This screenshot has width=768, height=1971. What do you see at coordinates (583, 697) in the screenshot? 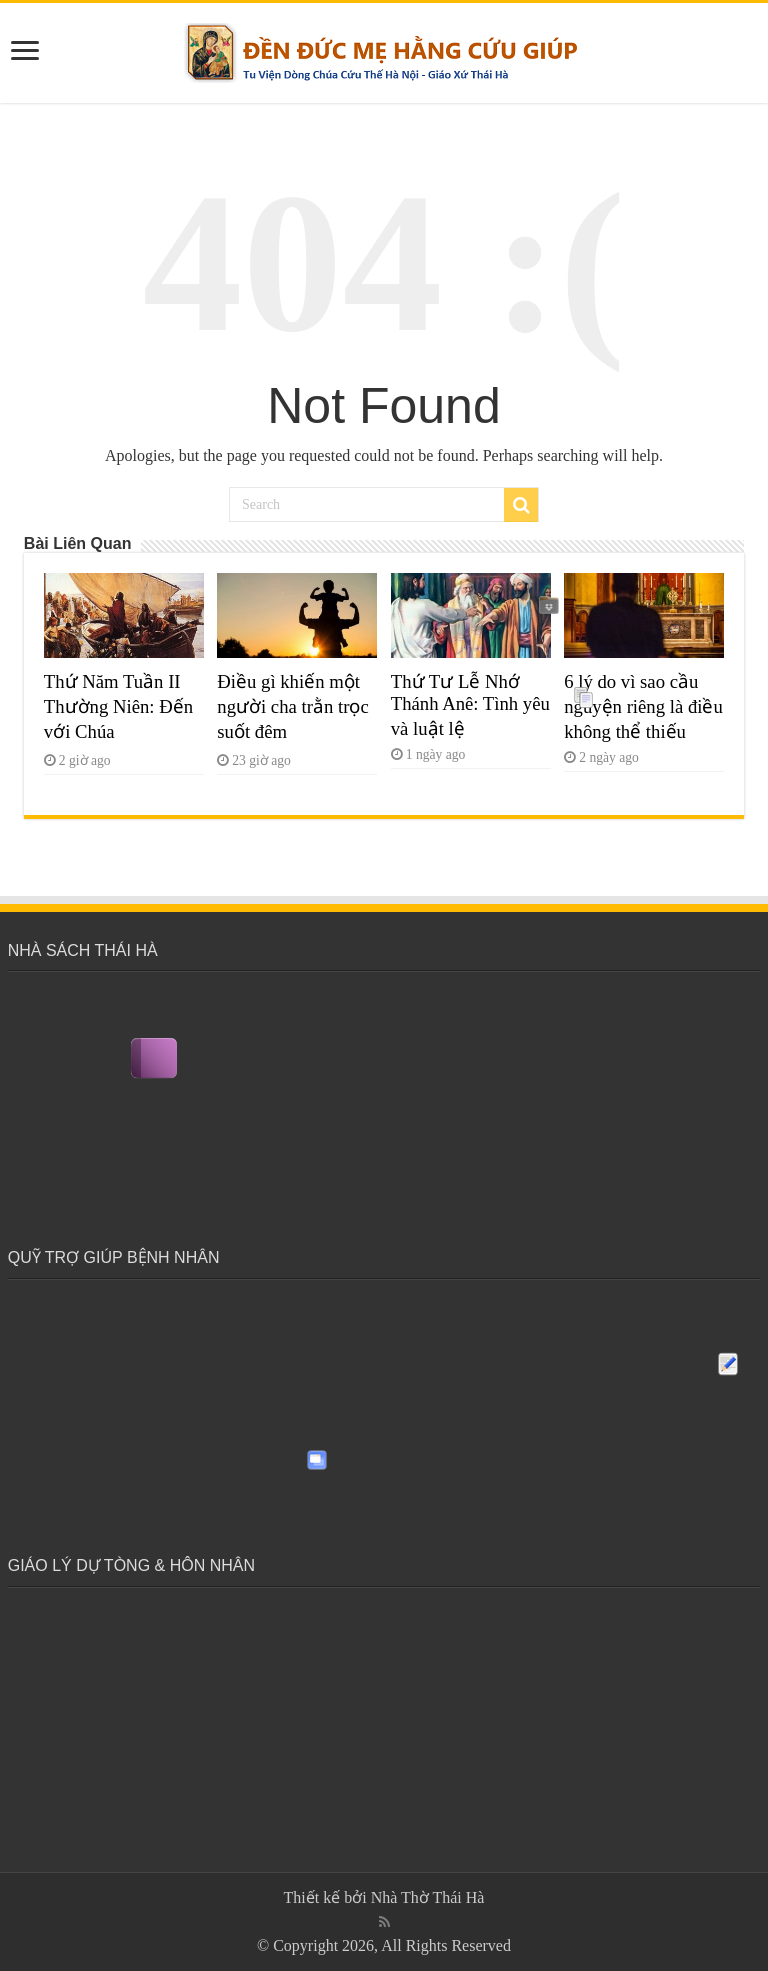
I see `copy selected content to clipboard` at bounding box center [583, 697].